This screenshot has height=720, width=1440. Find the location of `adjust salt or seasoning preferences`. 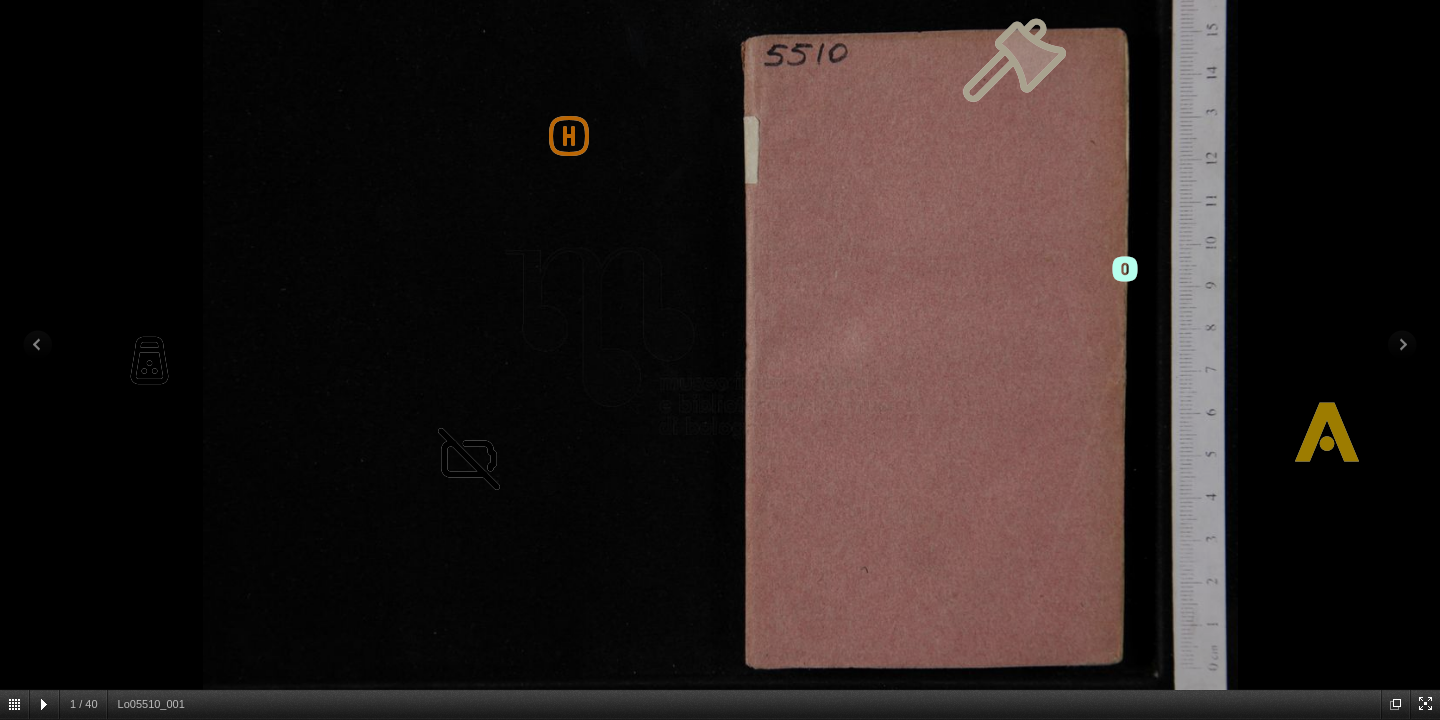

adjust salt or seasoning preferences is located at coordinates (149, 360).